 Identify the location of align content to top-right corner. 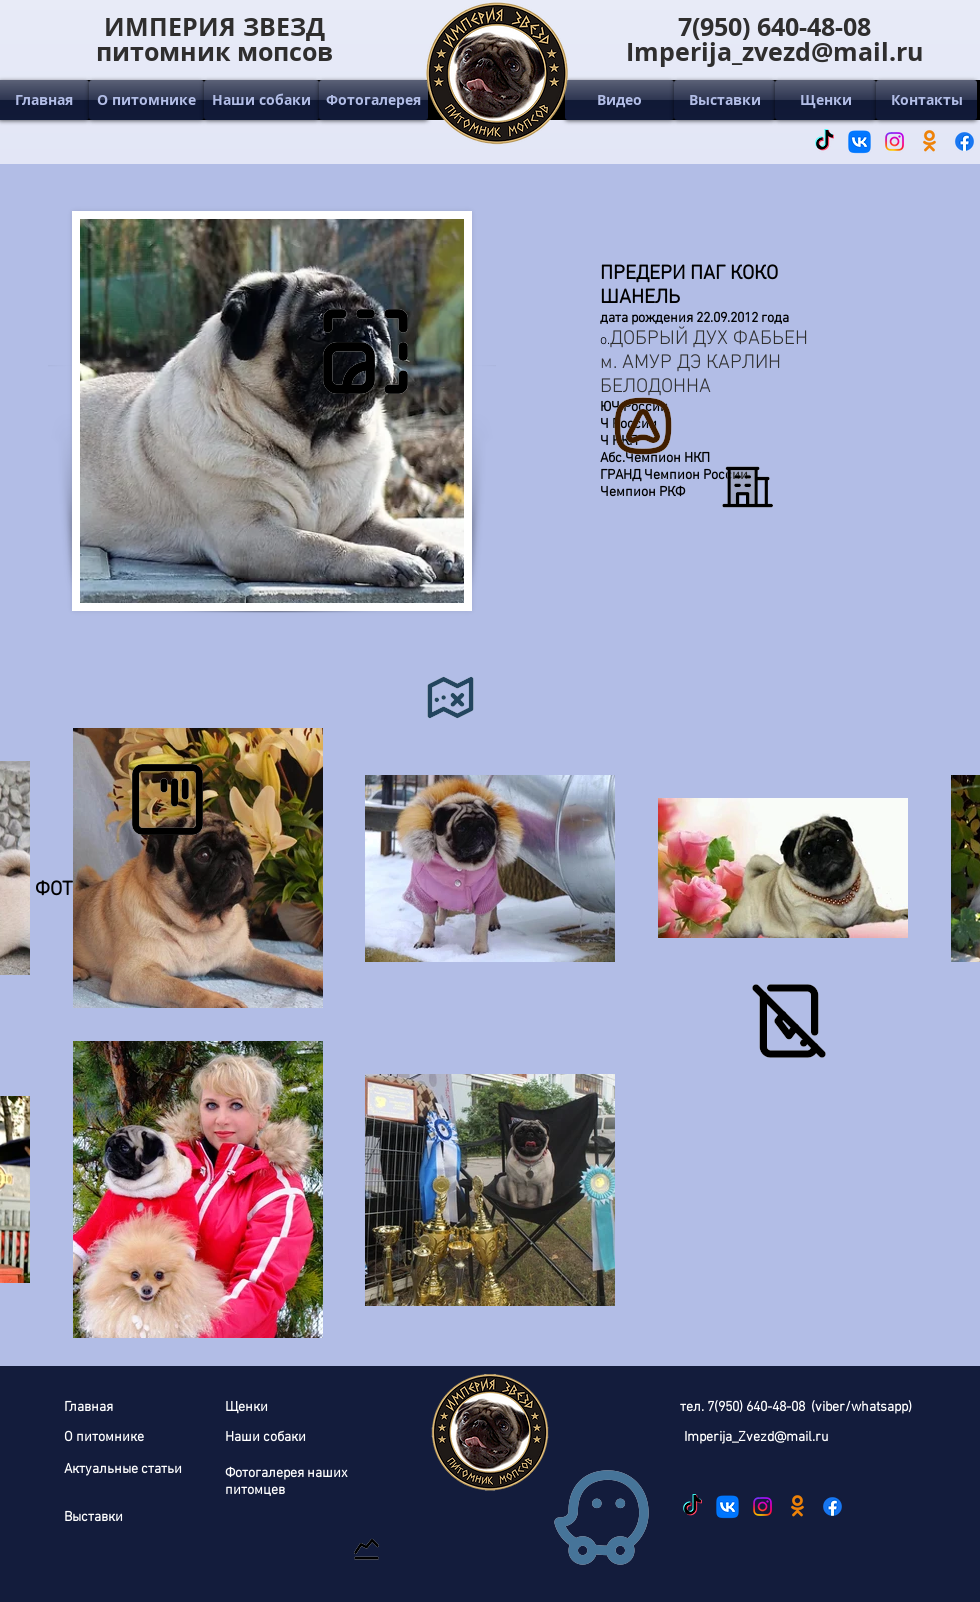
(167, 799).